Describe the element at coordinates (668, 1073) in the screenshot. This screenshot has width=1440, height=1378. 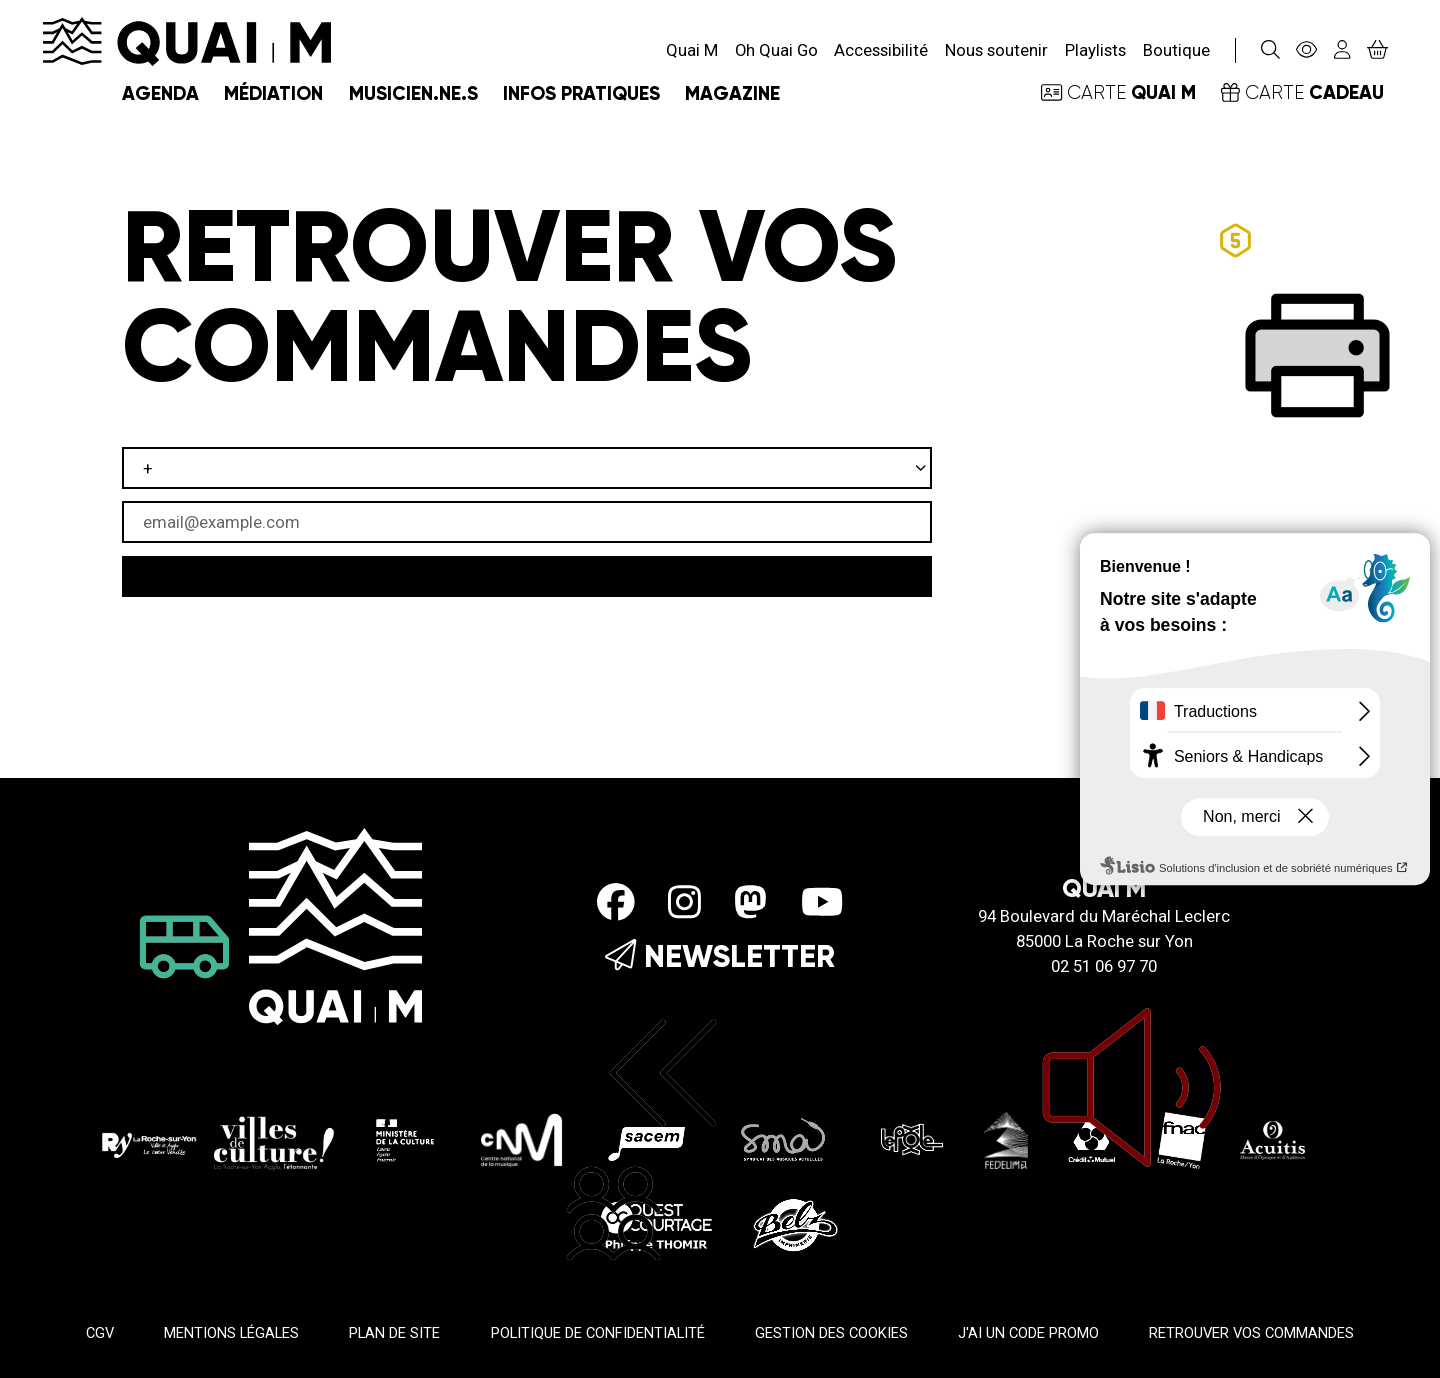
I see `go back to the beginning` at that location.